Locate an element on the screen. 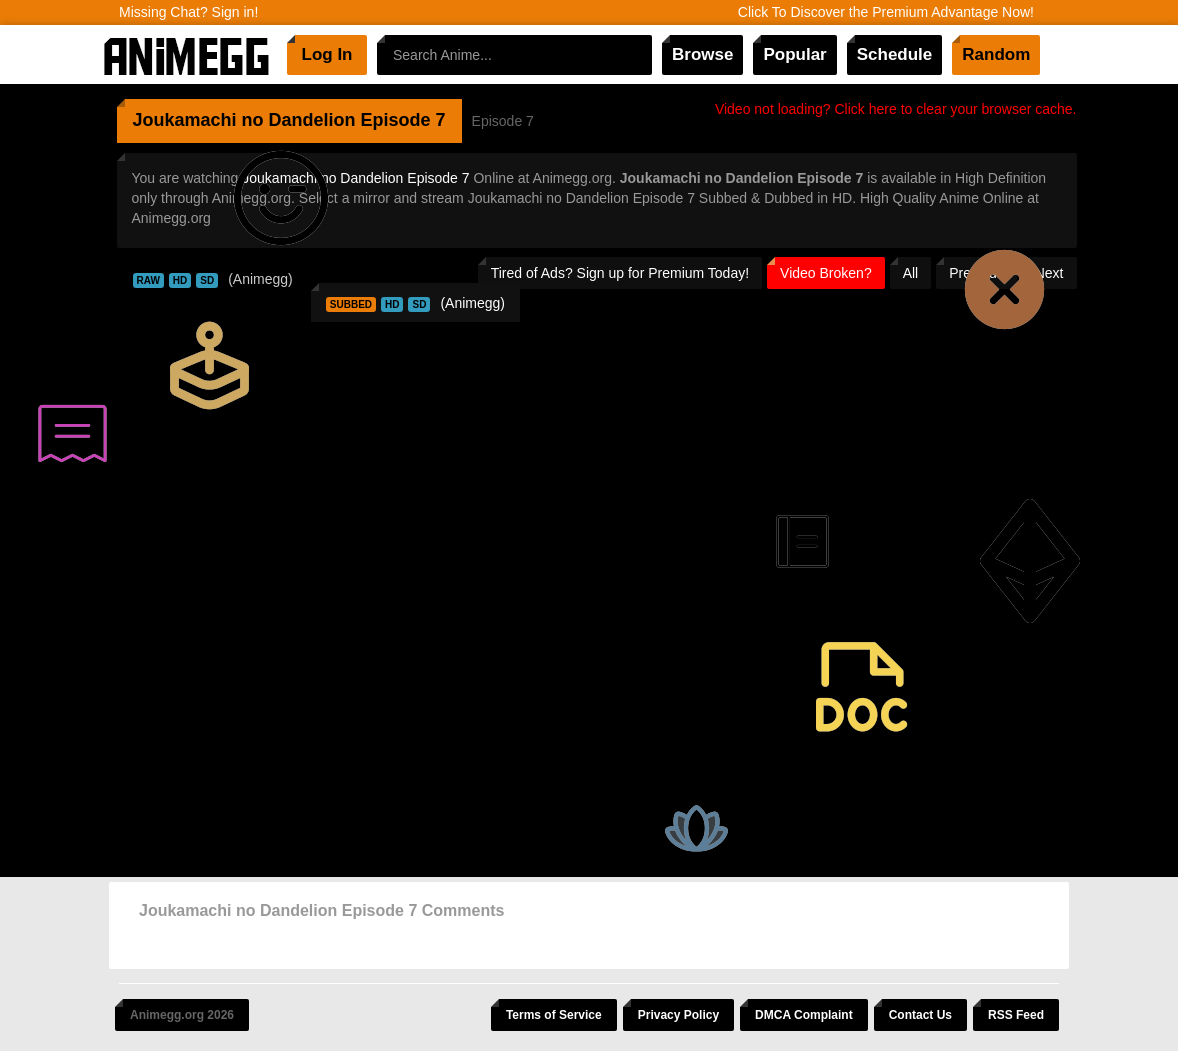  close or dismiss a dialog is located at coordinates (1004, 289).